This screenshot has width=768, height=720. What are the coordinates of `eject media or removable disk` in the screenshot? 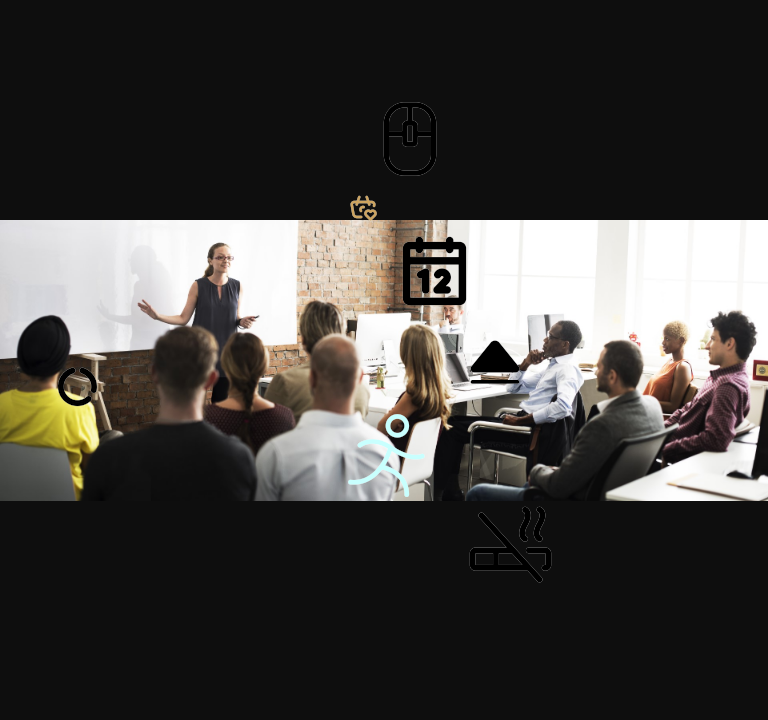 It's located at (495, 365).